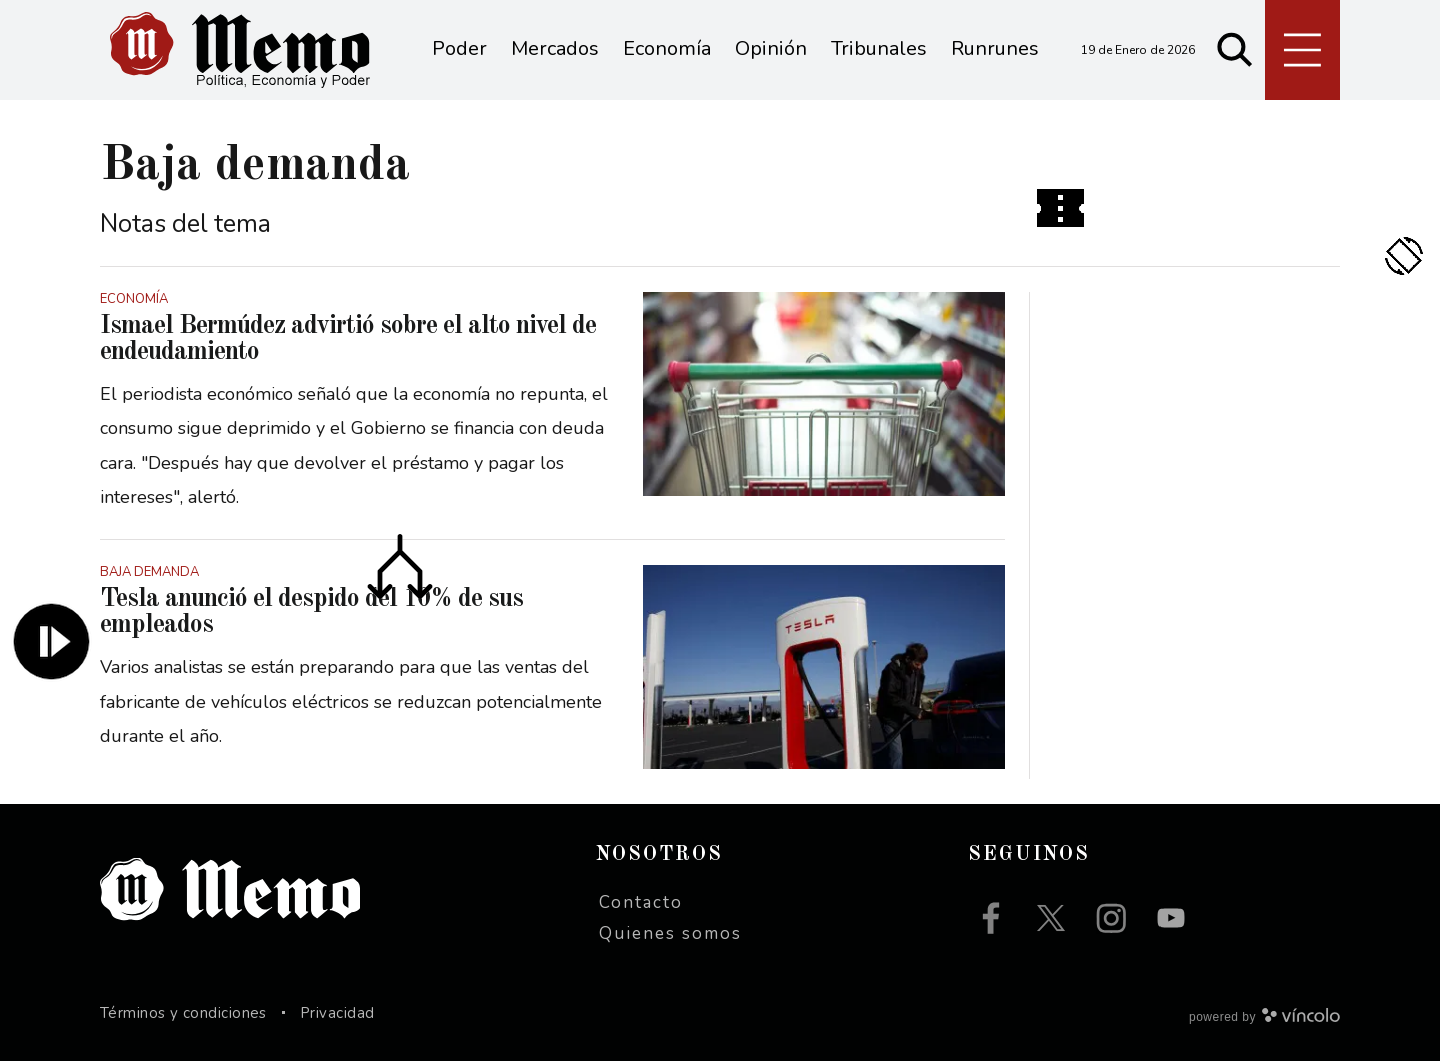  Describe the element at coordinates (51, 641) in the screenshot. I see `skip to next track or media item` at that location.